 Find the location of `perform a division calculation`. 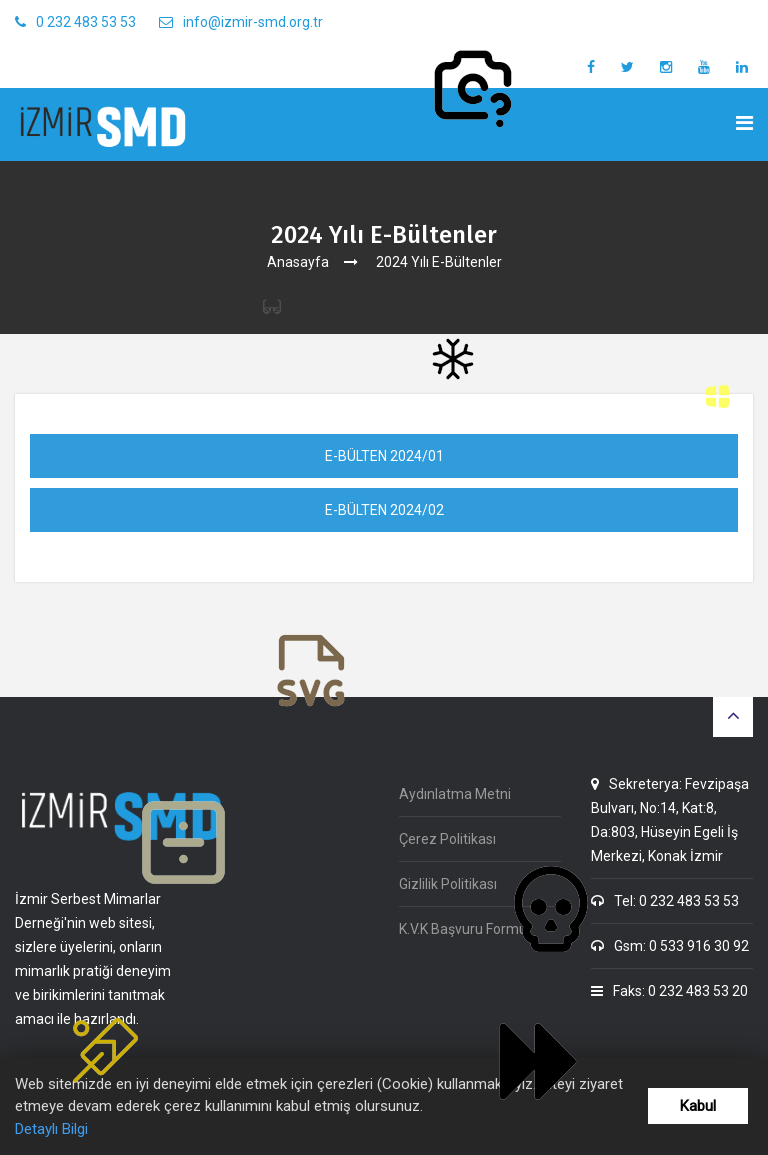

perform a division calculation is located at coordinates (183, 842).